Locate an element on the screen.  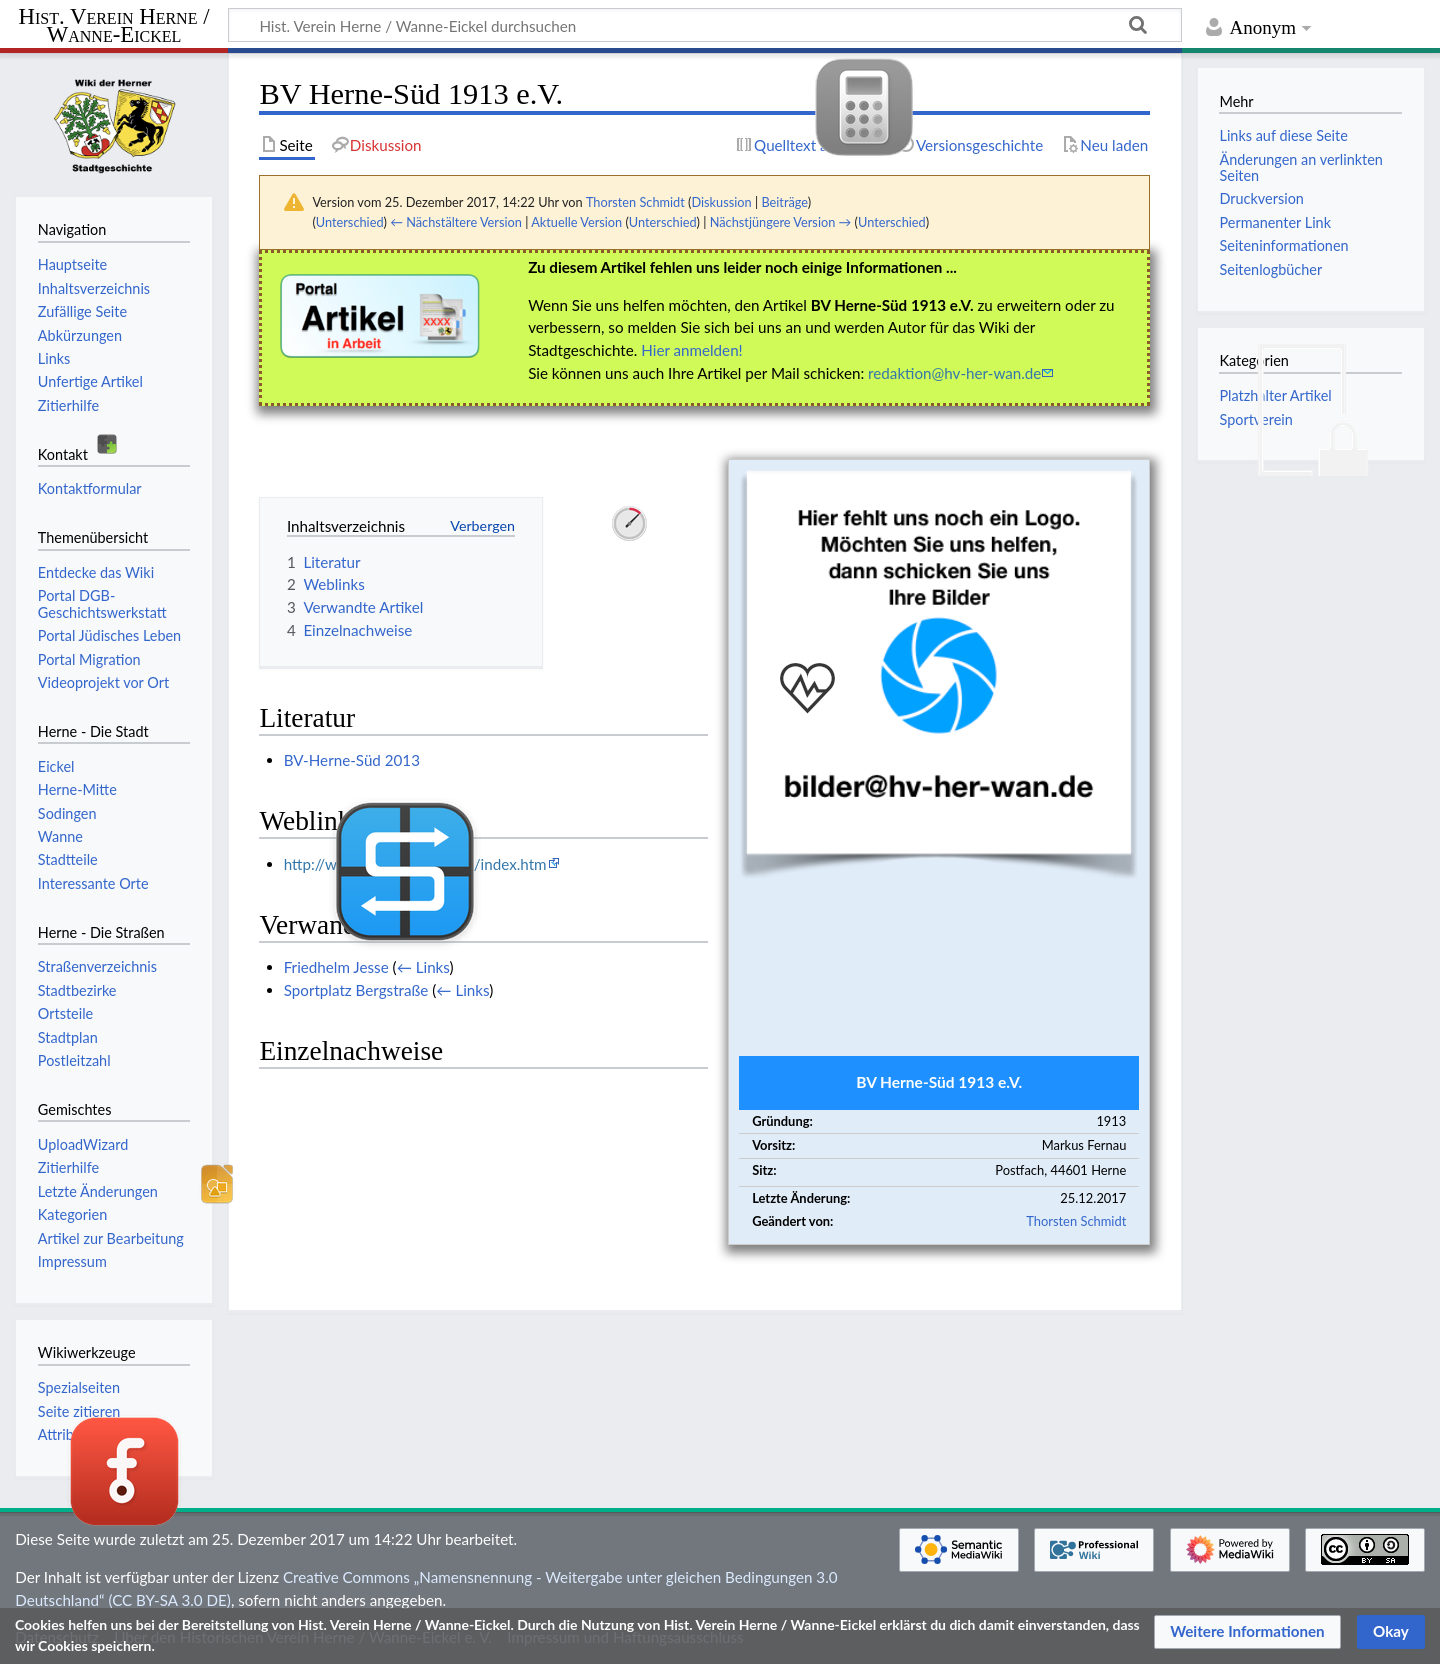
open the calculator app is located at coordinates (864, 107).